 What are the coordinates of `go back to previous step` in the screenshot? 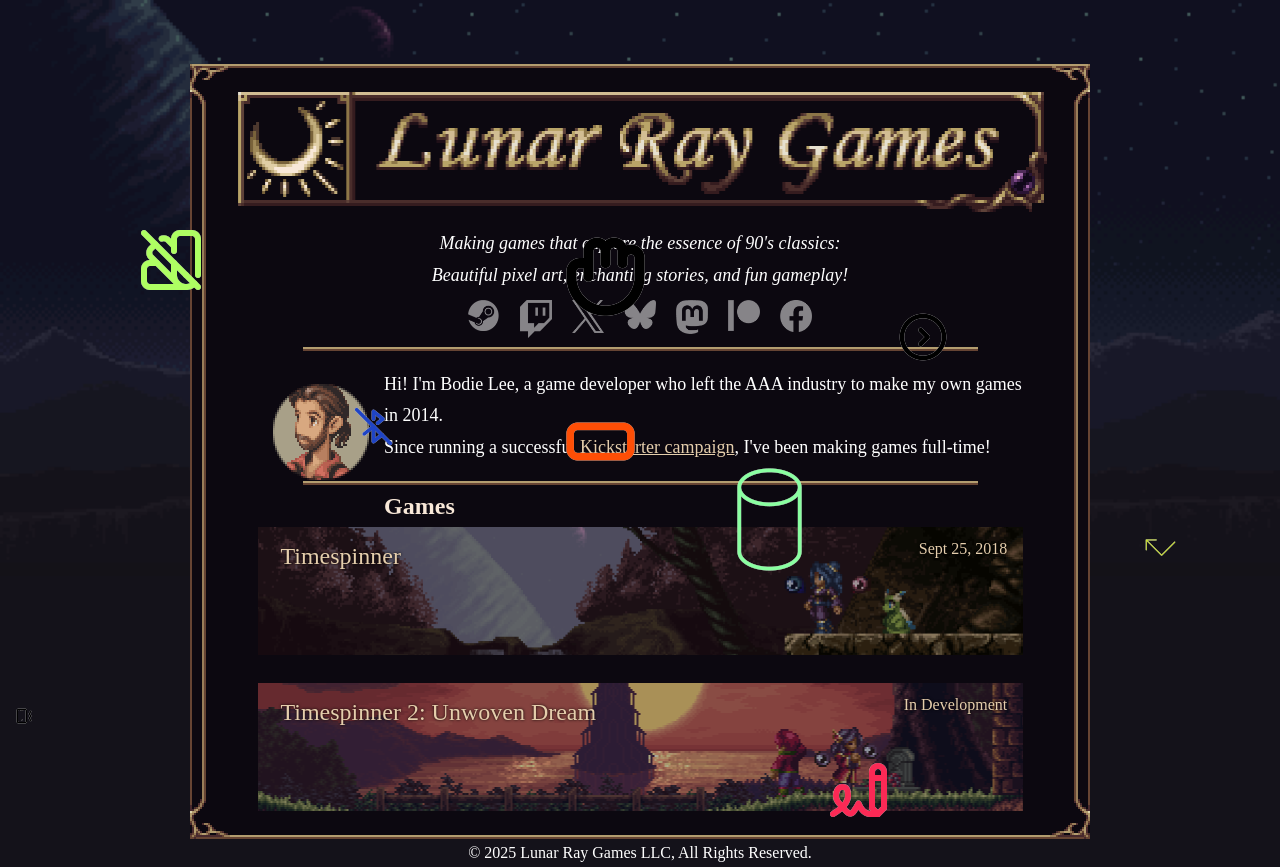 It's located at (1160, 546).